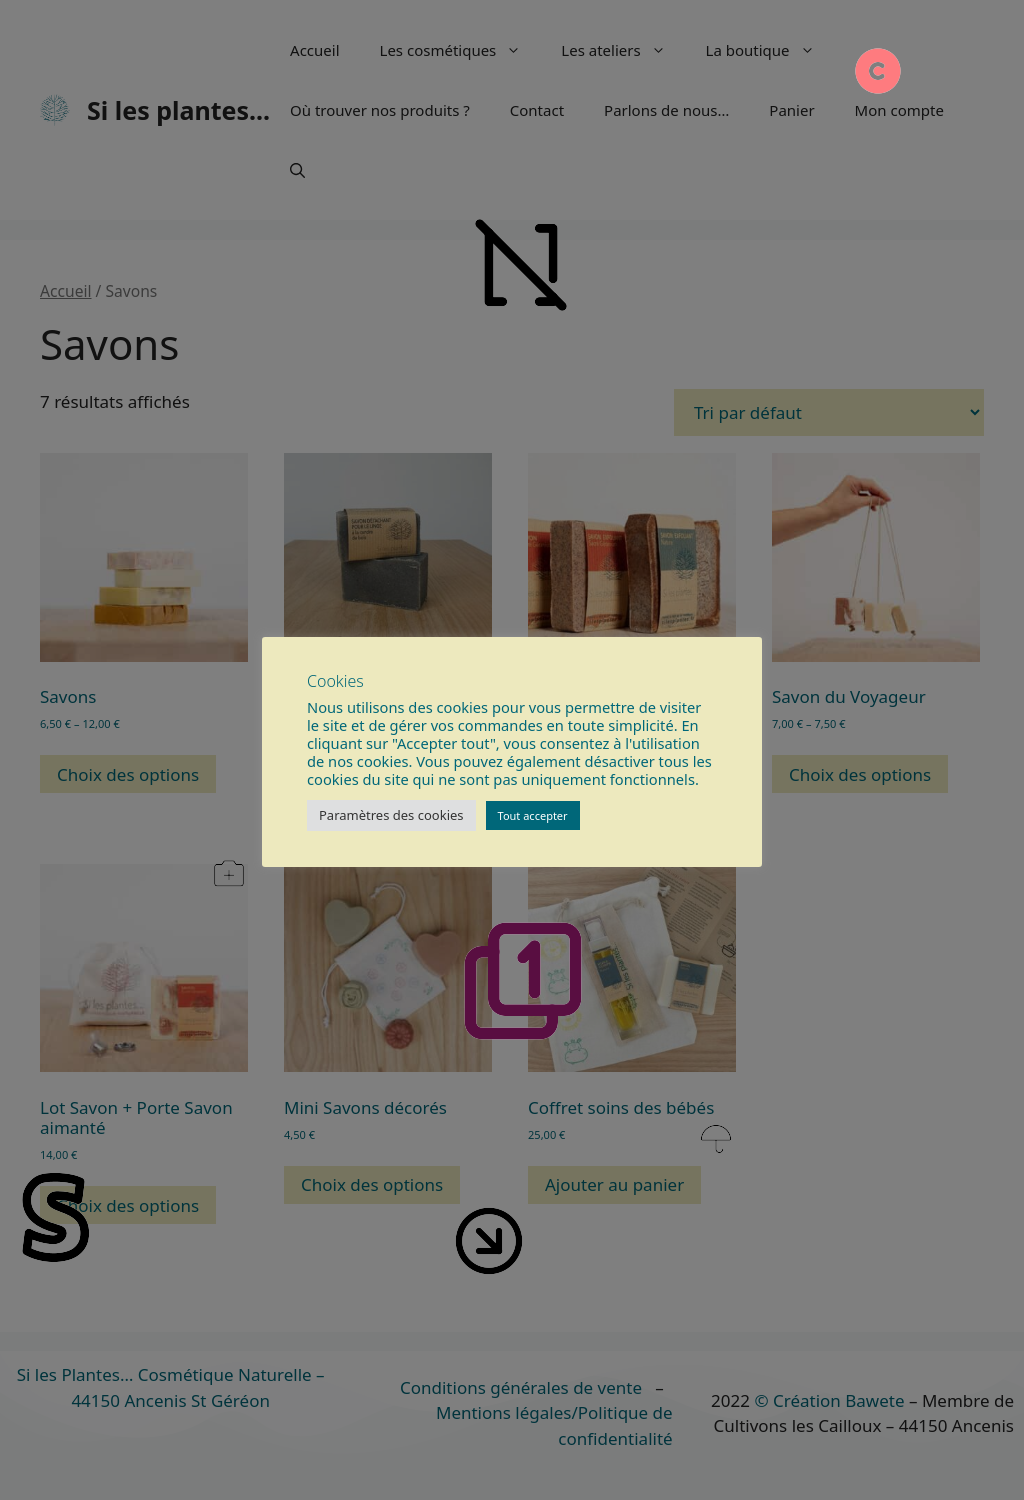 The width and height of the screenshot is (1024, 1500). I want to click on view first item in a collection, so click(523, 981).